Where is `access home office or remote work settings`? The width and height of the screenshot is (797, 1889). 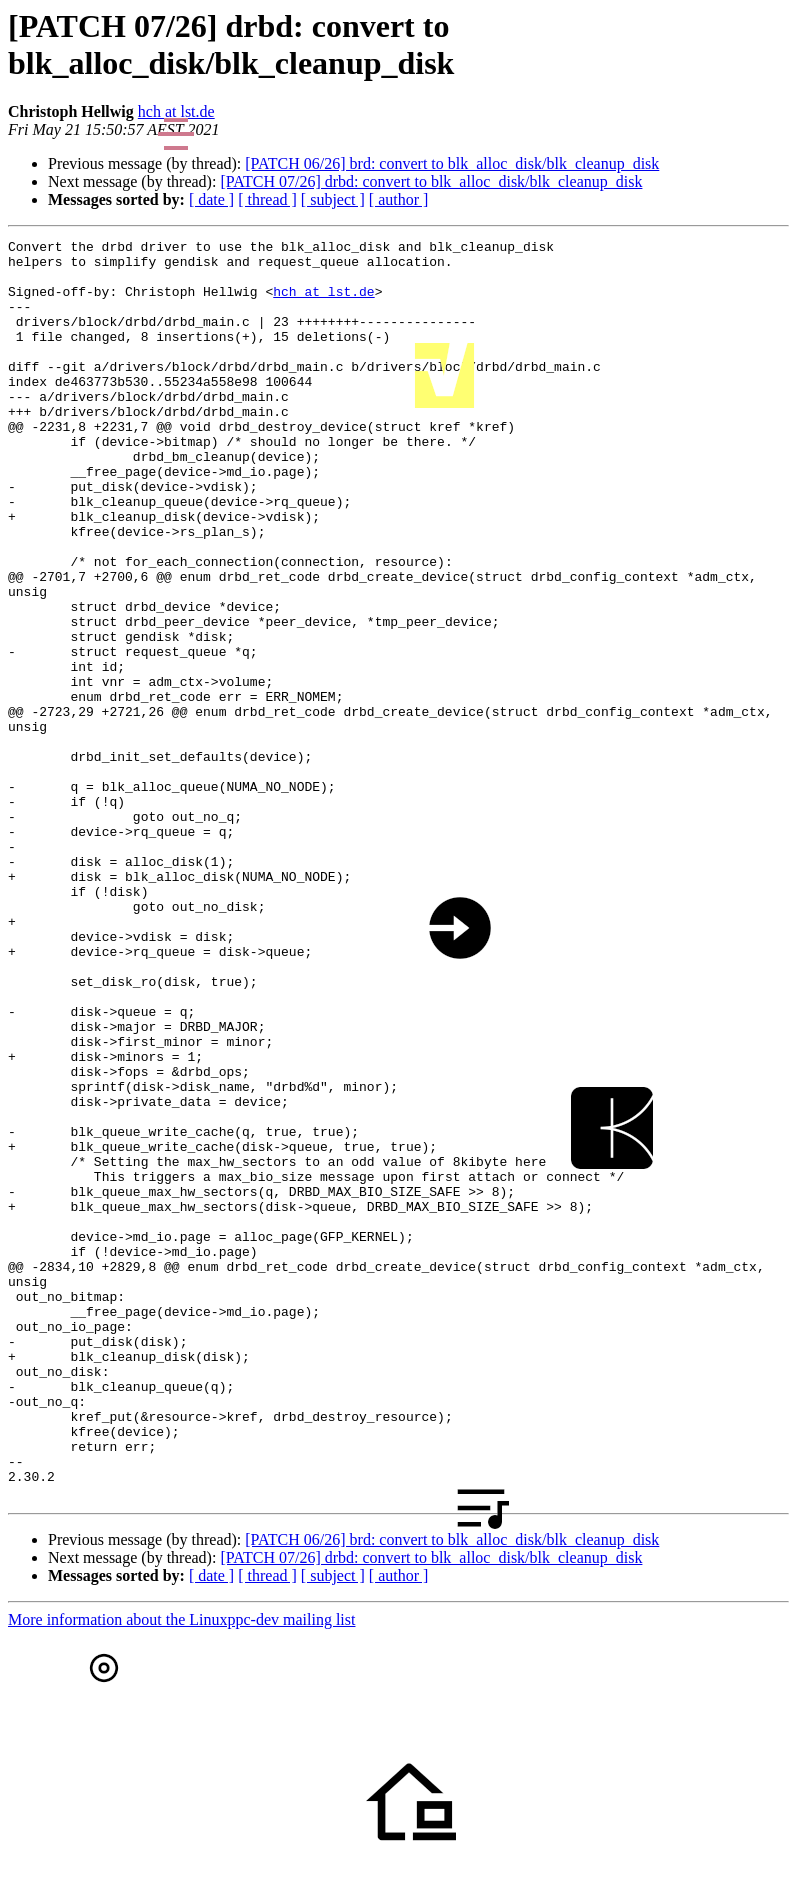 access home office or remote work settings is located at coordinates (409, 1805).